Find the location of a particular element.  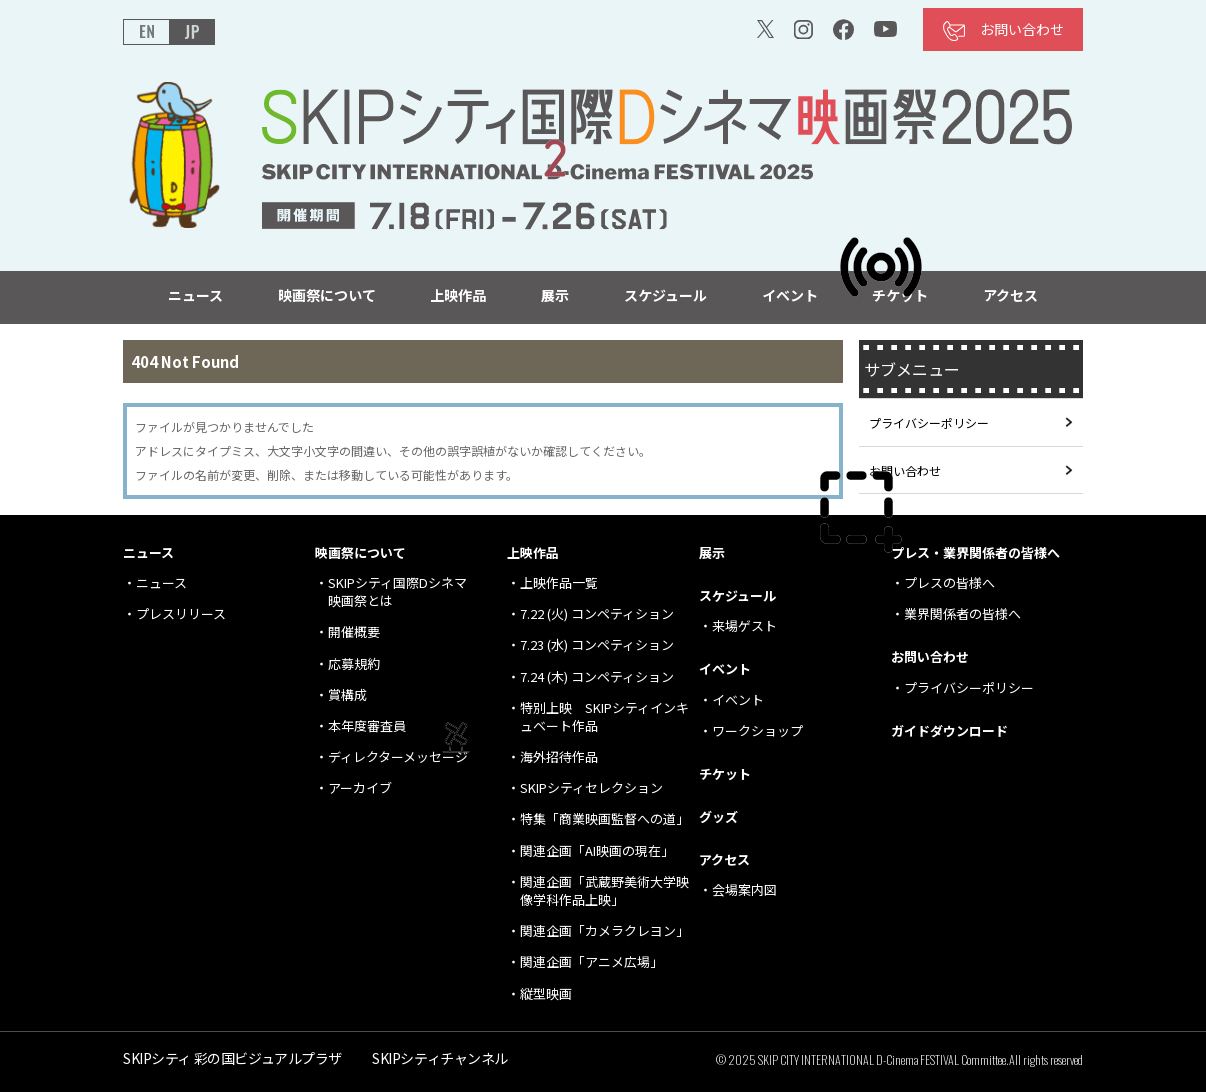

start a live broadcast or stream is located at coordinates (881, 267).